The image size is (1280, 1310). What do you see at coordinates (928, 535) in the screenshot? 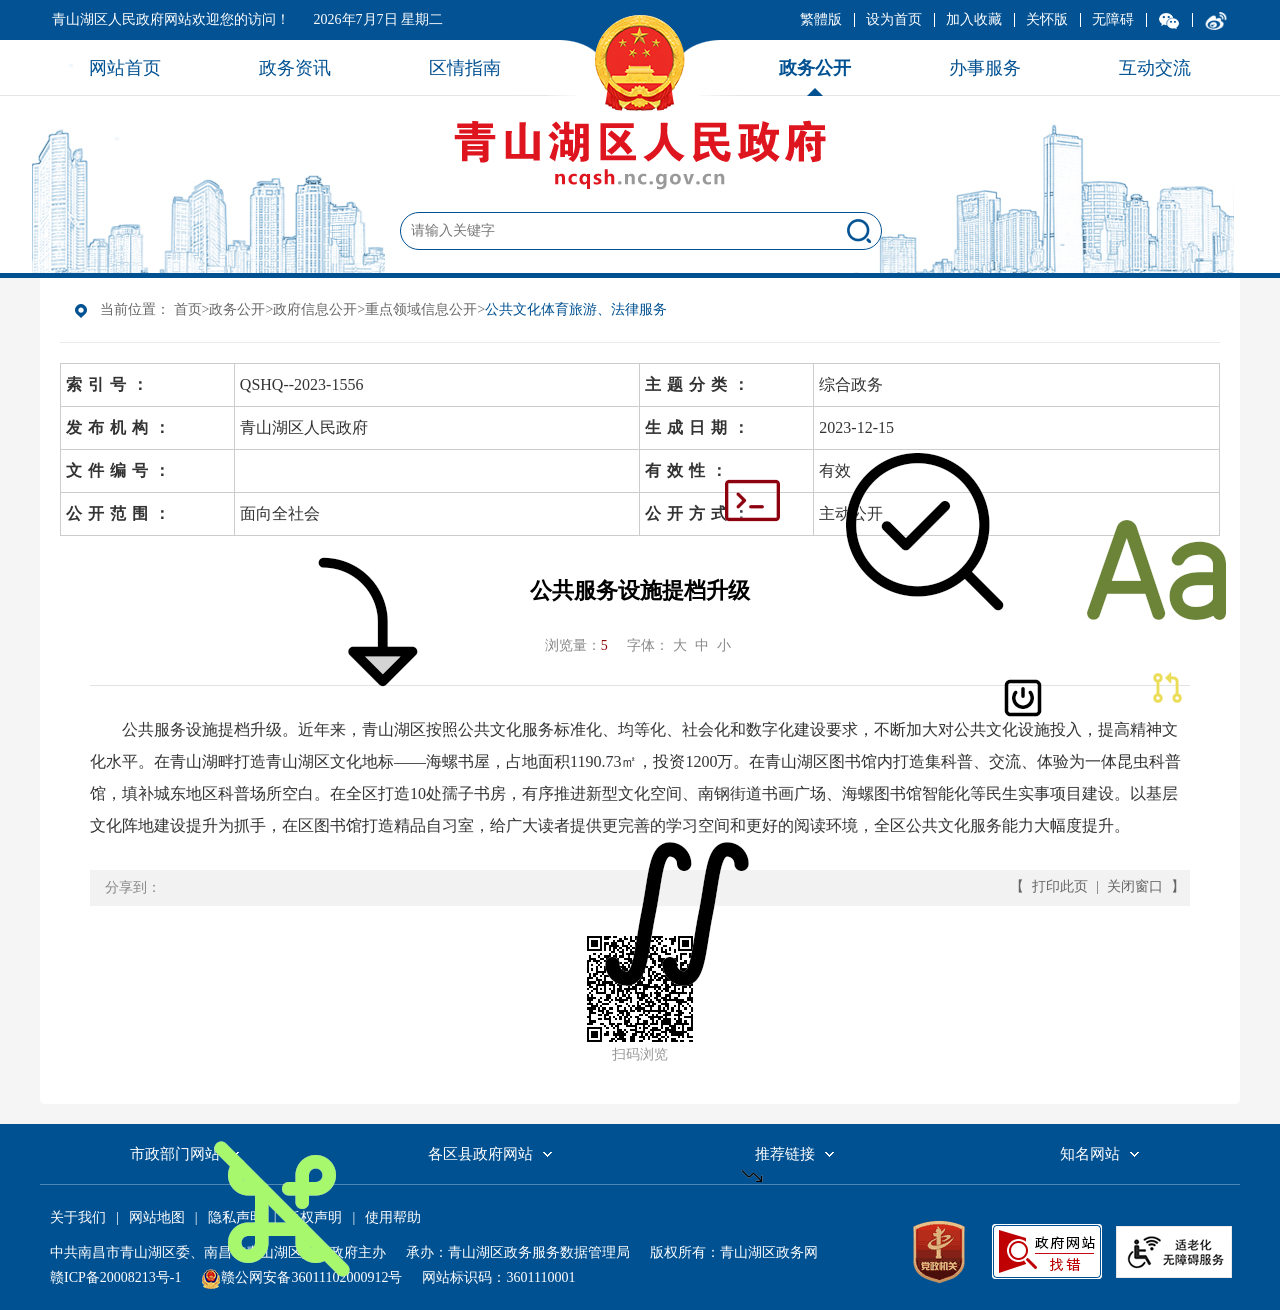
I see `code scan completed successfully` at bounding box center [928, 535].